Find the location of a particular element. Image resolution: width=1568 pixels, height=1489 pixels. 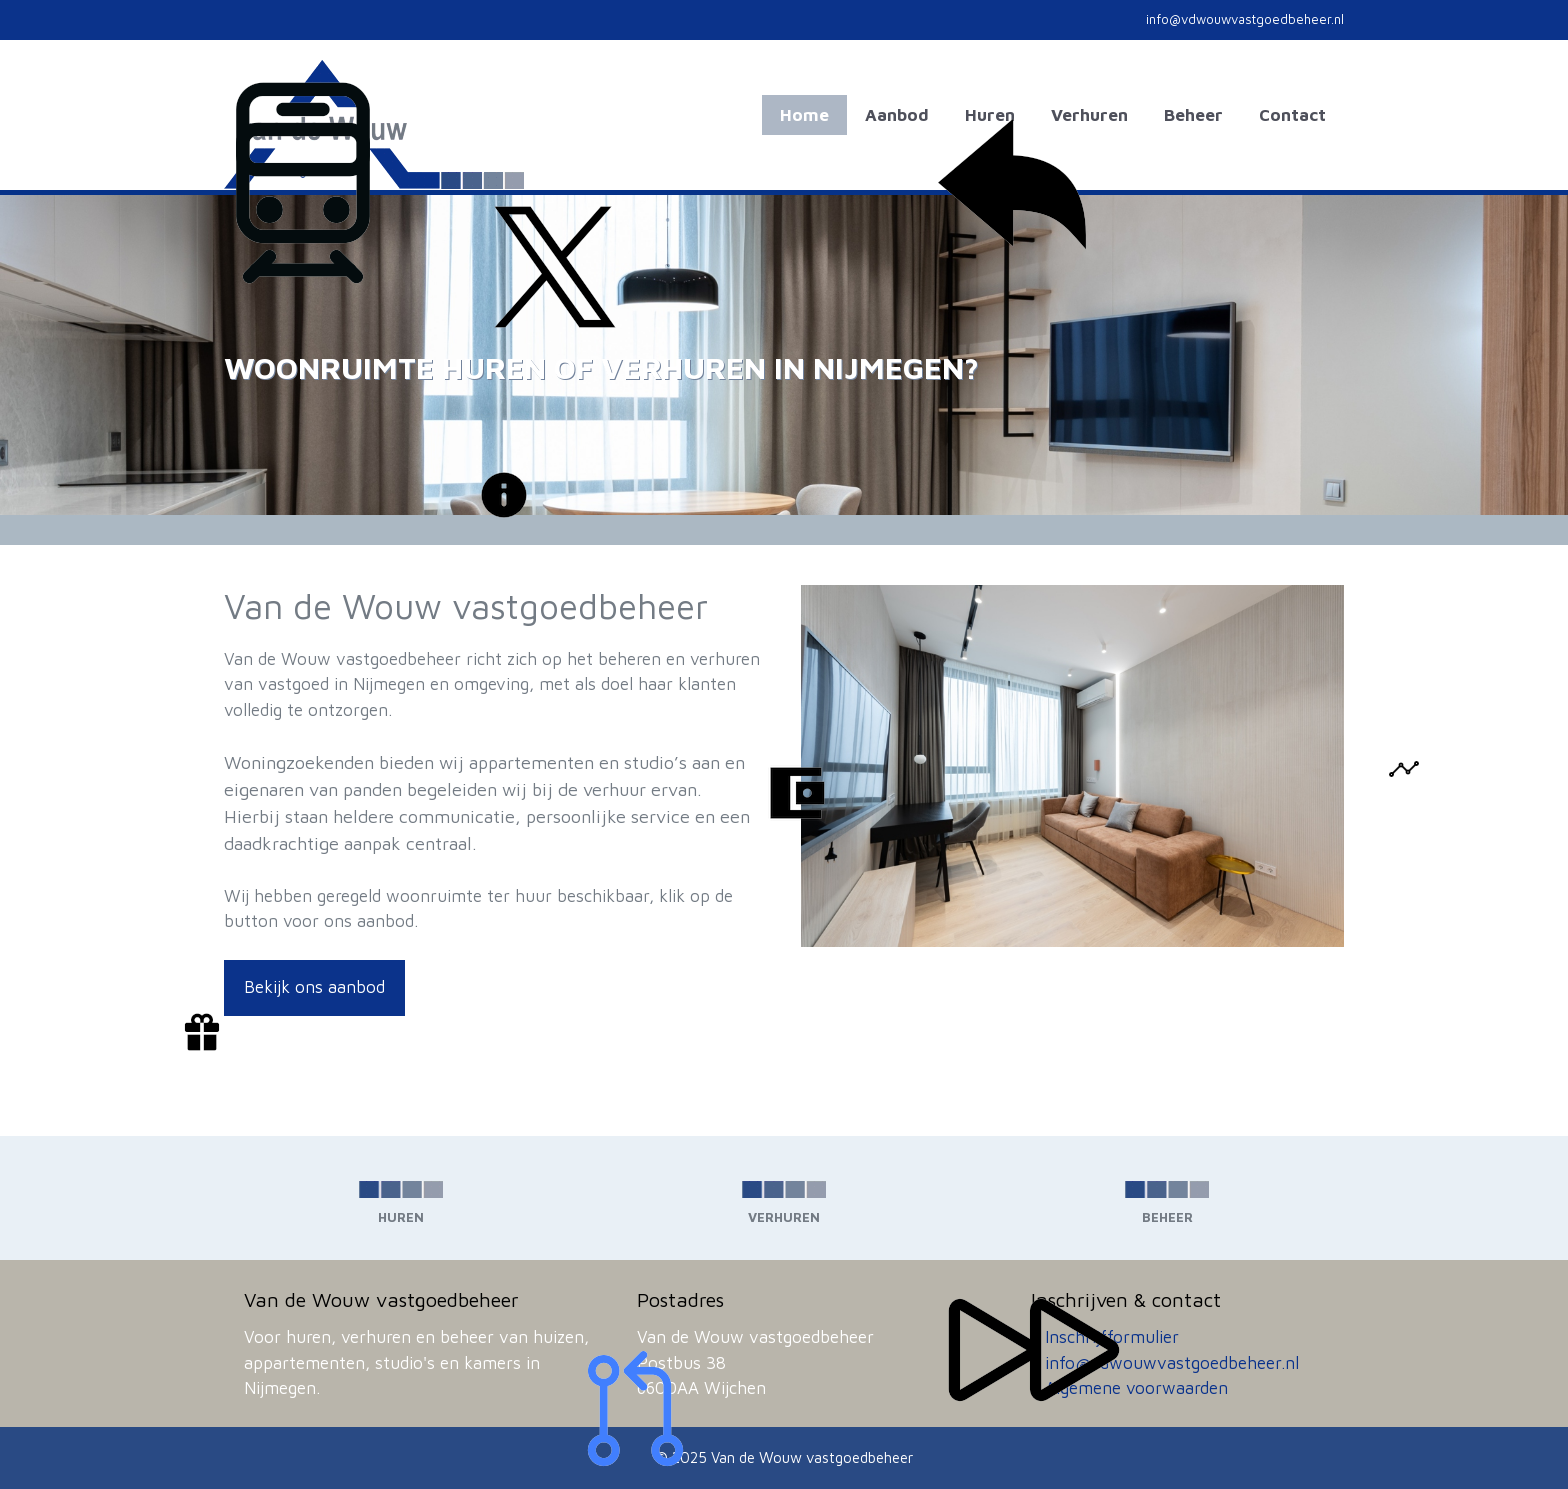

undo the last action is located at coordinates (1012, 184).